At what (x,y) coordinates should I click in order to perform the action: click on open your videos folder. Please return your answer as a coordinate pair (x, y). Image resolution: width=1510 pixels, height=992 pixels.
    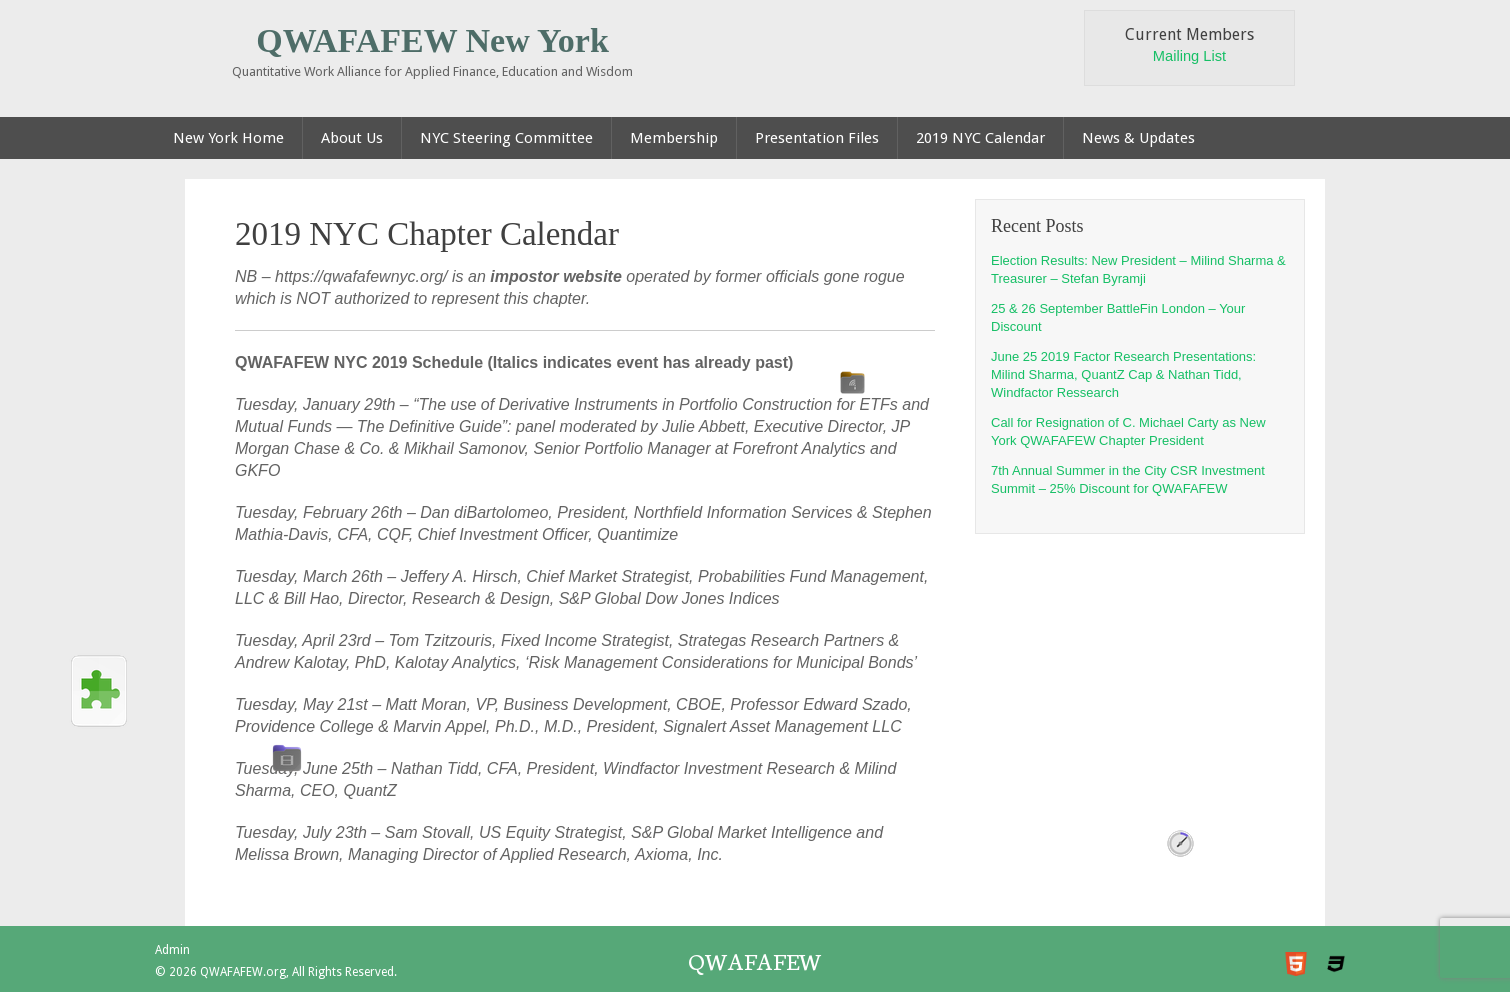
    Looking at the image, I should click on (287, 758).